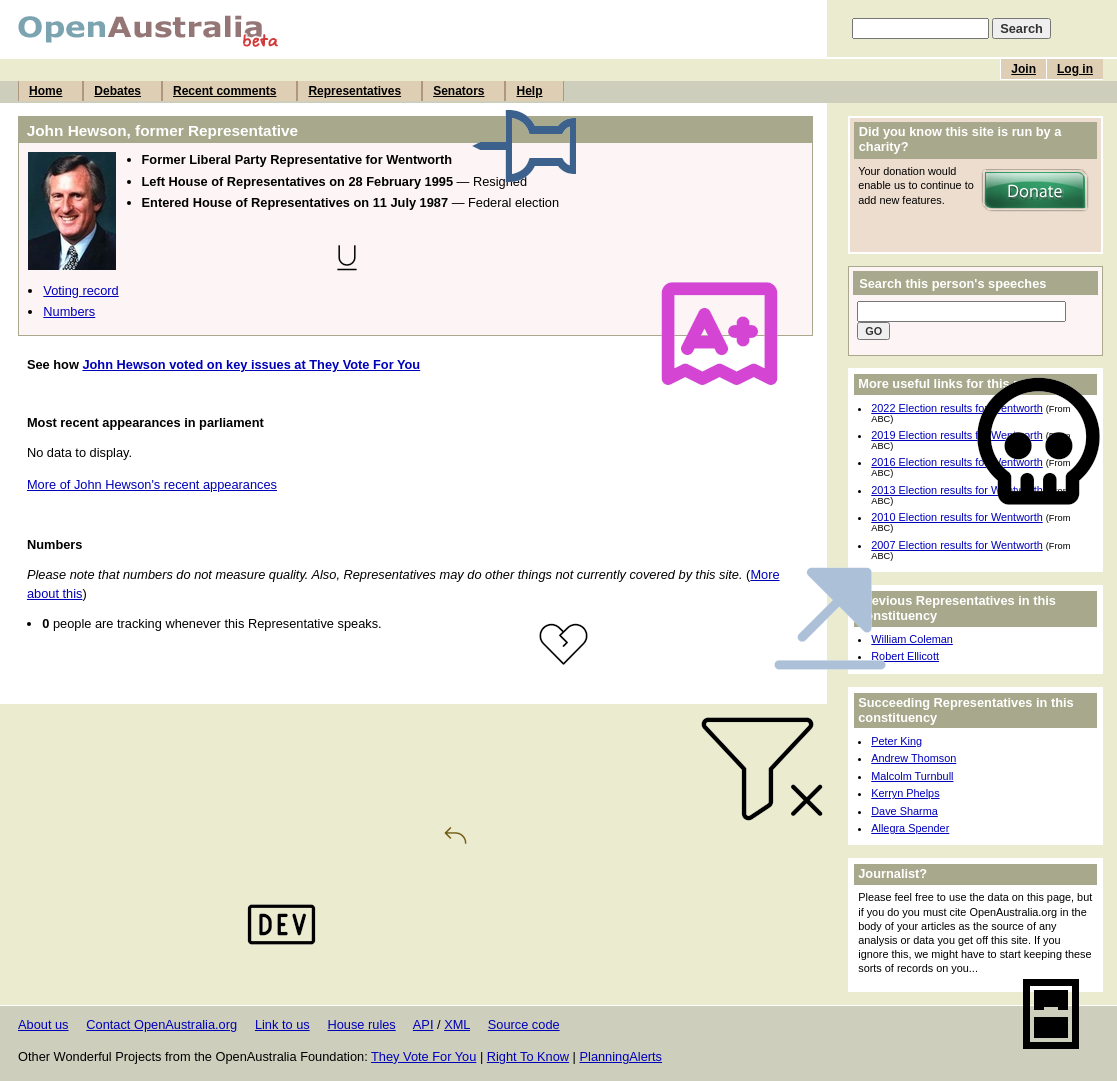 Image resolution: width=1117 pixels, height=1081 pixels. What do you see at coordinates (830, 614) in the screenshot?
I see `open link in new window` at bounding box center [830, 614].